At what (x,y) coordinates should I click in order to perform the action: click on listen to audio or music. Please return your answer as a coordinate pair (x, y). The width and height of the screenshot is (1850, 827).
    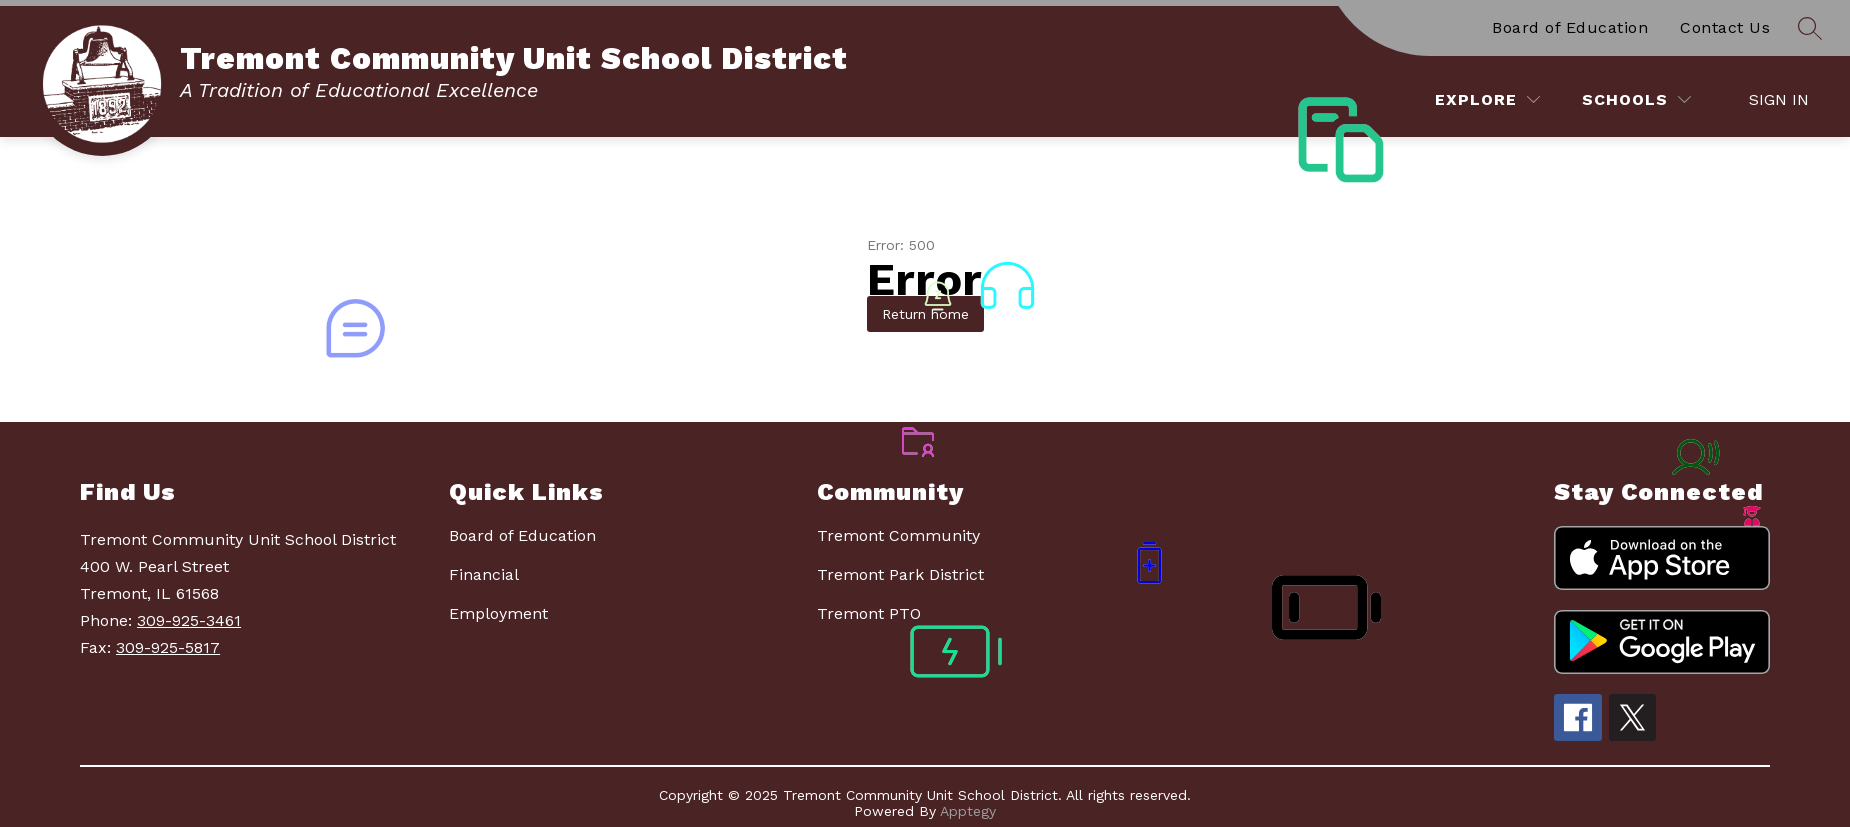
    Looking at the image, I should click on (1007, 288).